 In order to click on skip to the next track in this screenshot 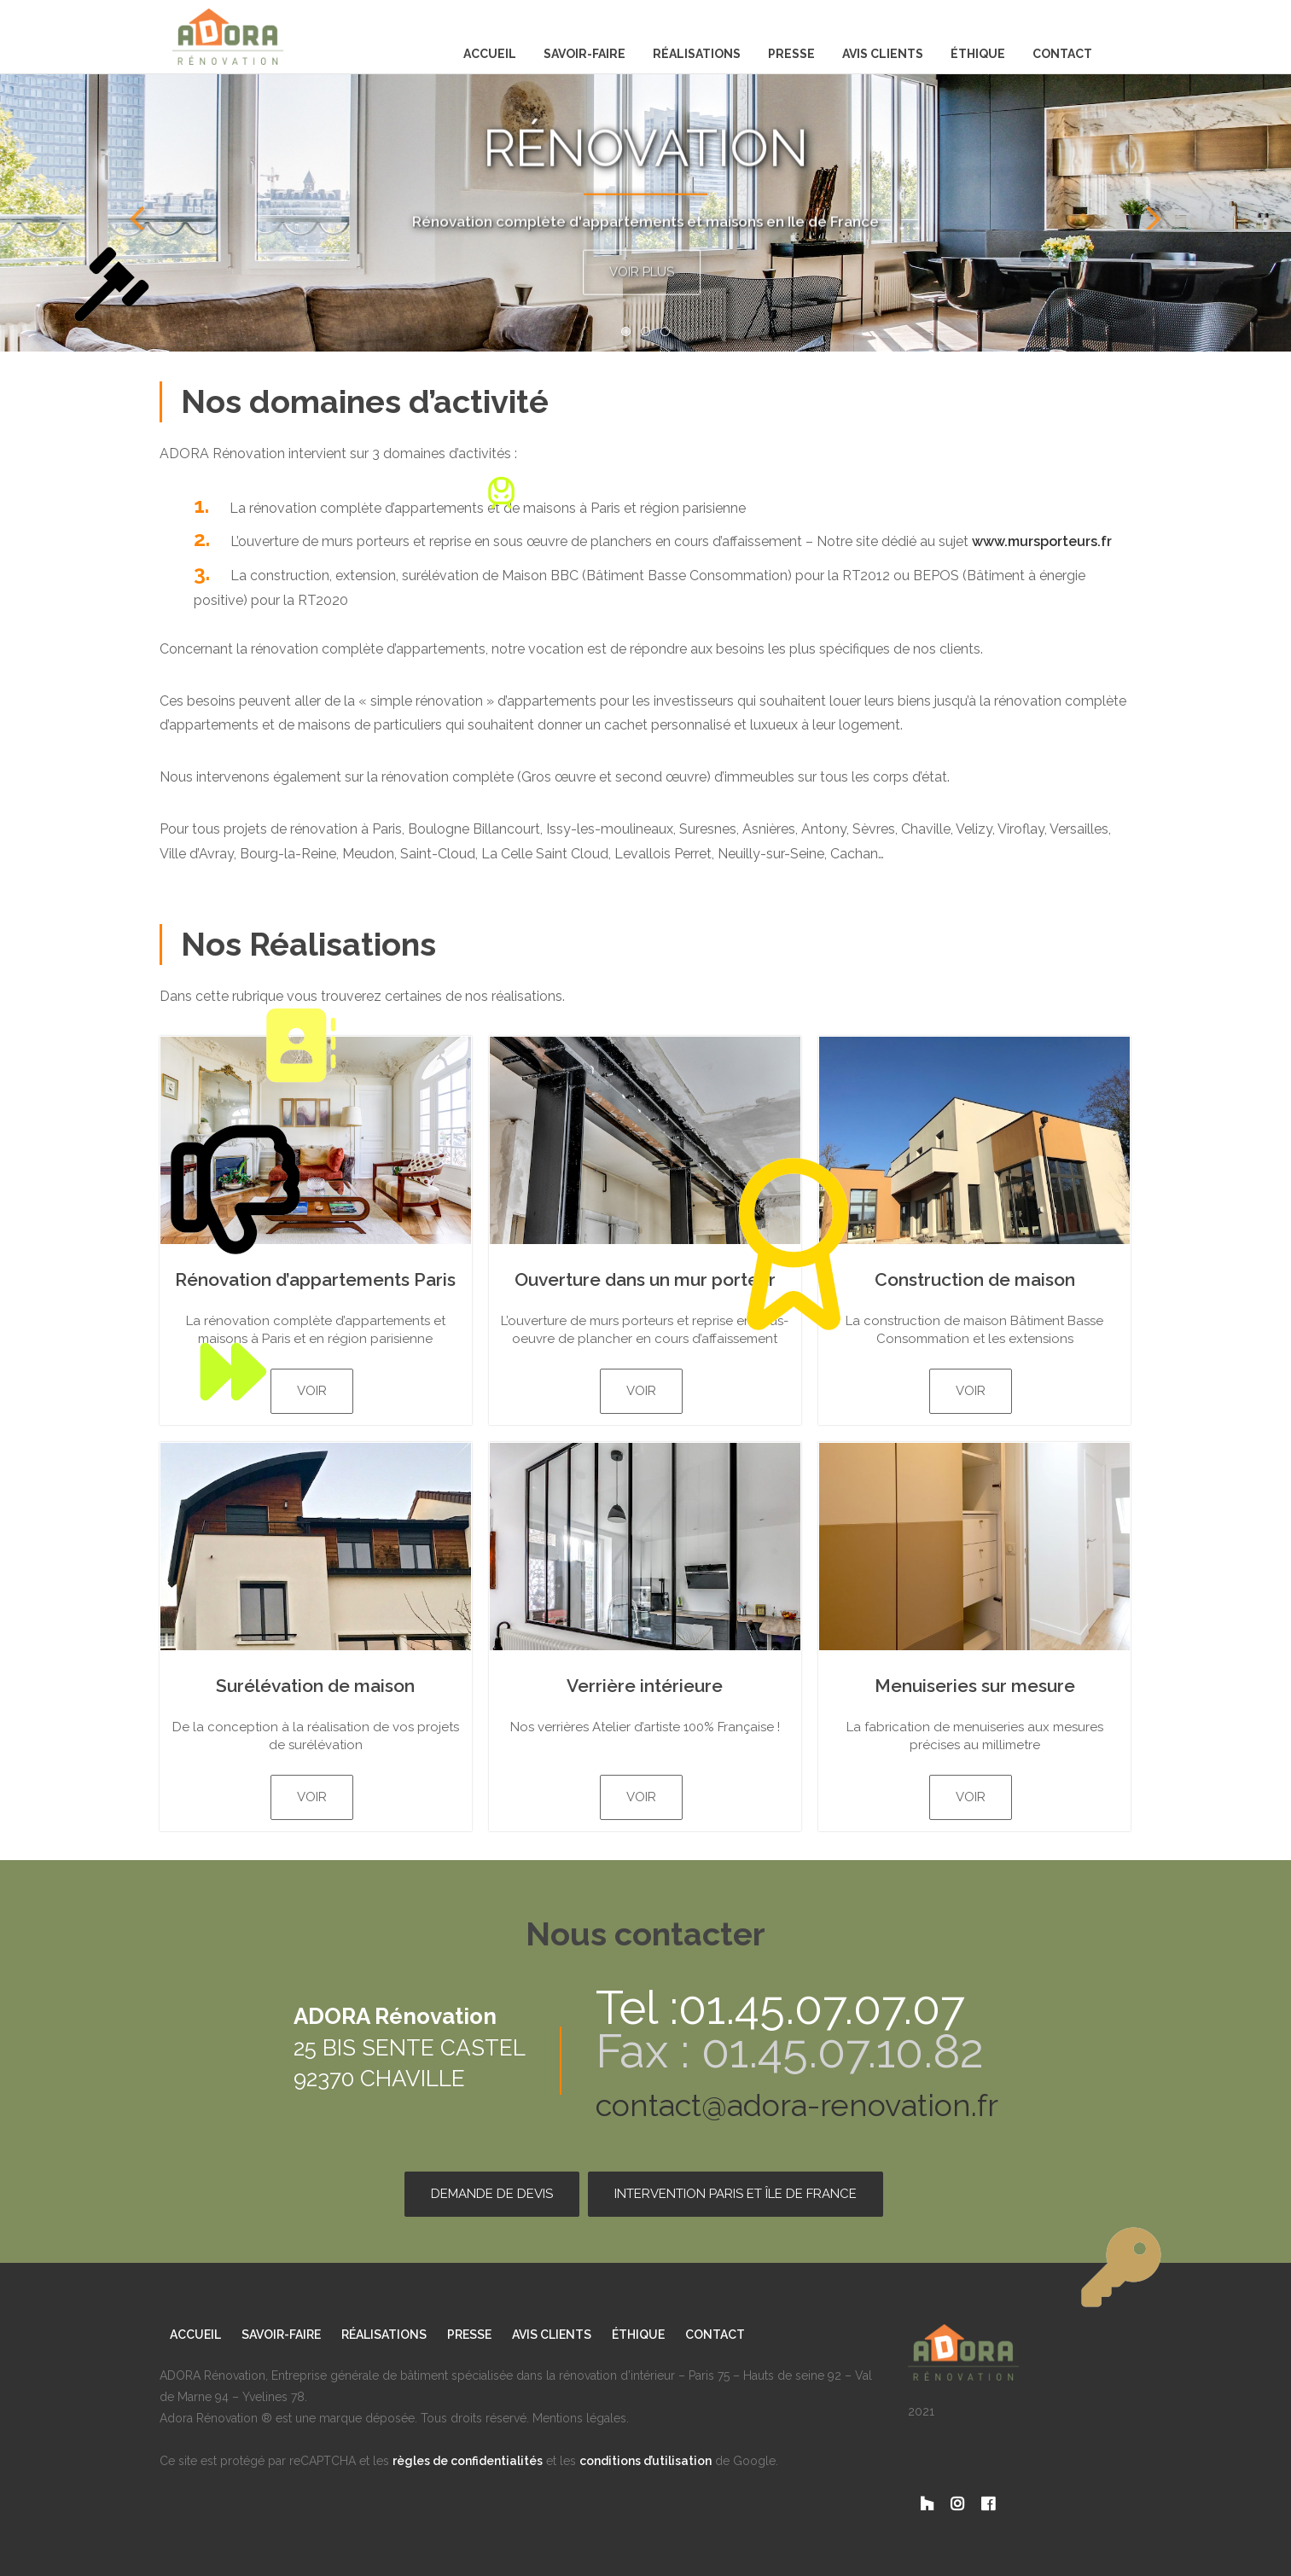, I will do `click(229, 1371)`.